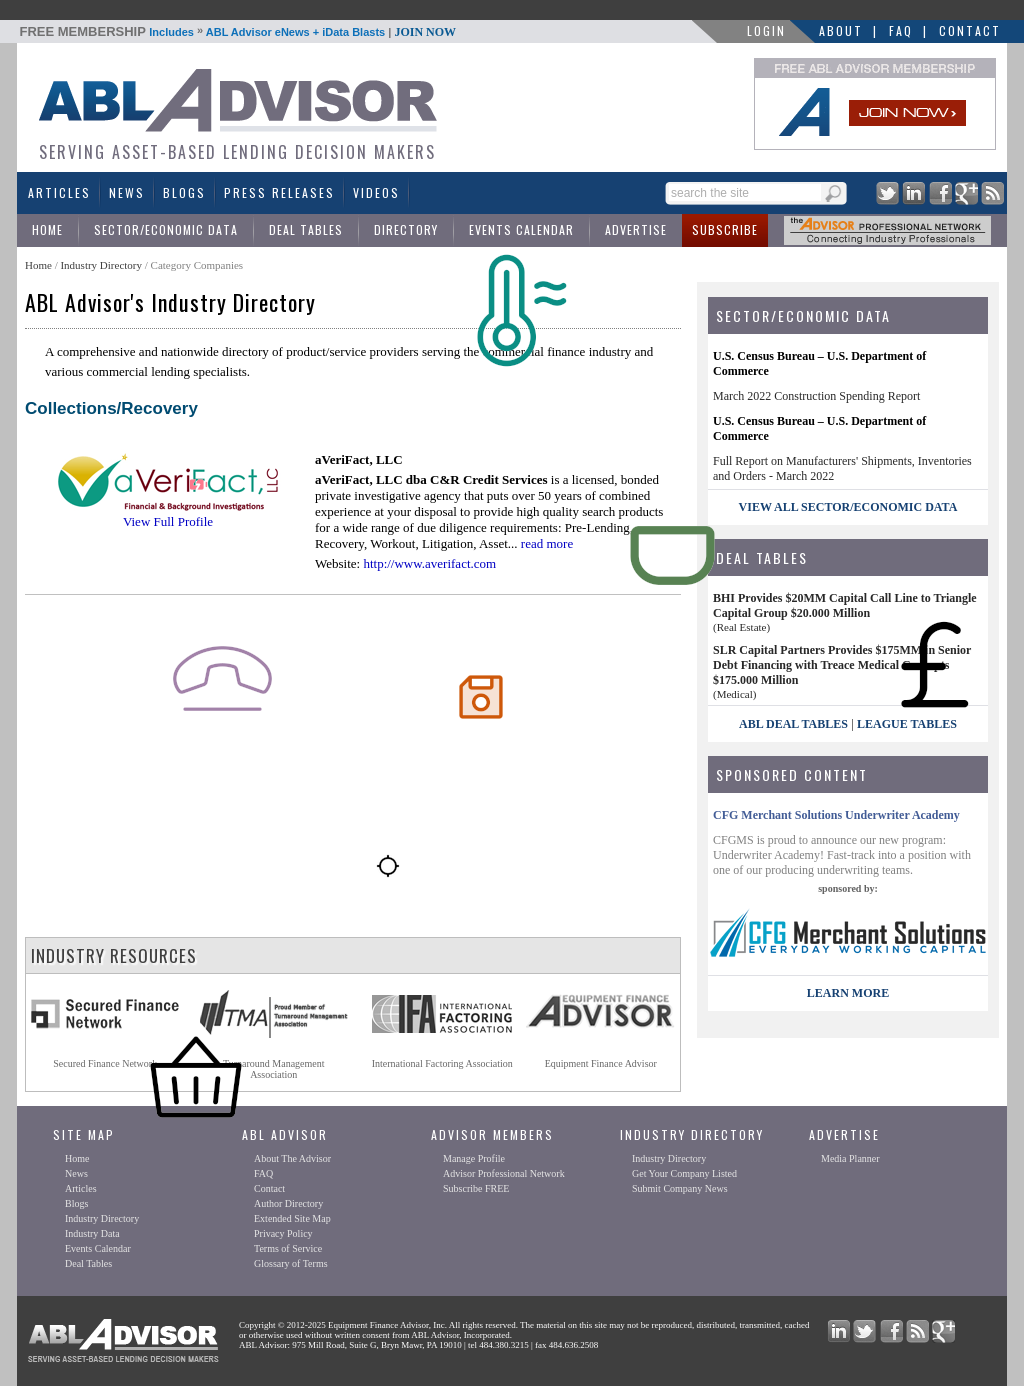 The width and height of the screenshot is (1024, 1386). What do you see at coordinates (938, 666) in the screenshot?
I see `indicates british pound sterling currency` at bounding box center [938, 666].